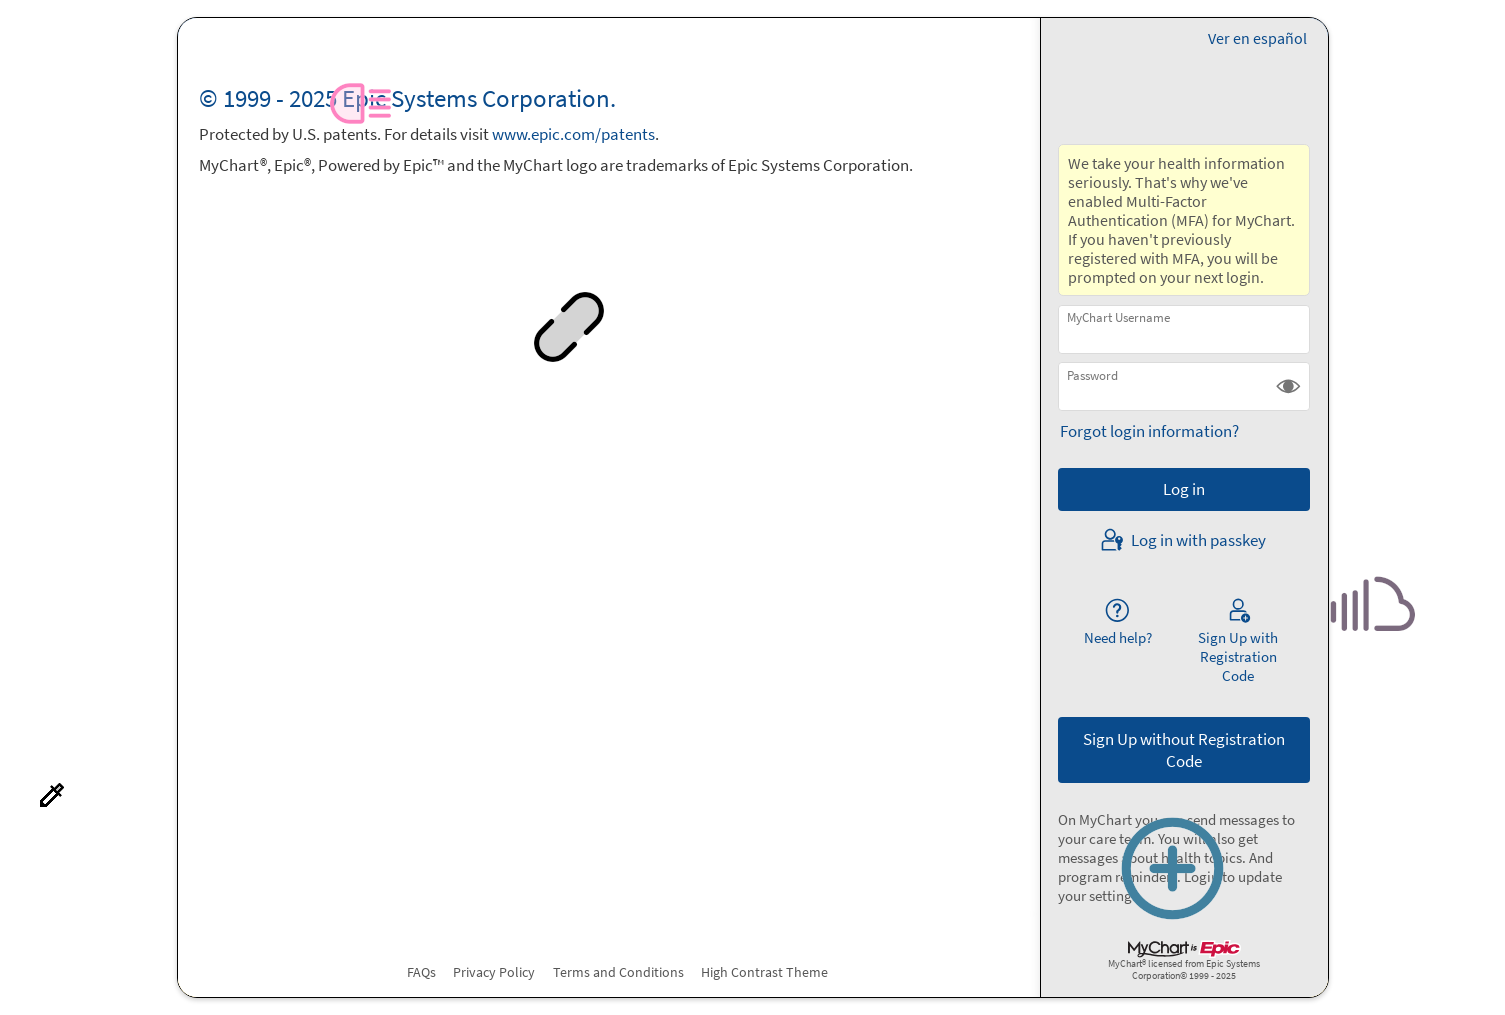 The width and height of the screenshot is (1505, 1015). I want to click on disconnect or unlink connected items, so click(569, 327).